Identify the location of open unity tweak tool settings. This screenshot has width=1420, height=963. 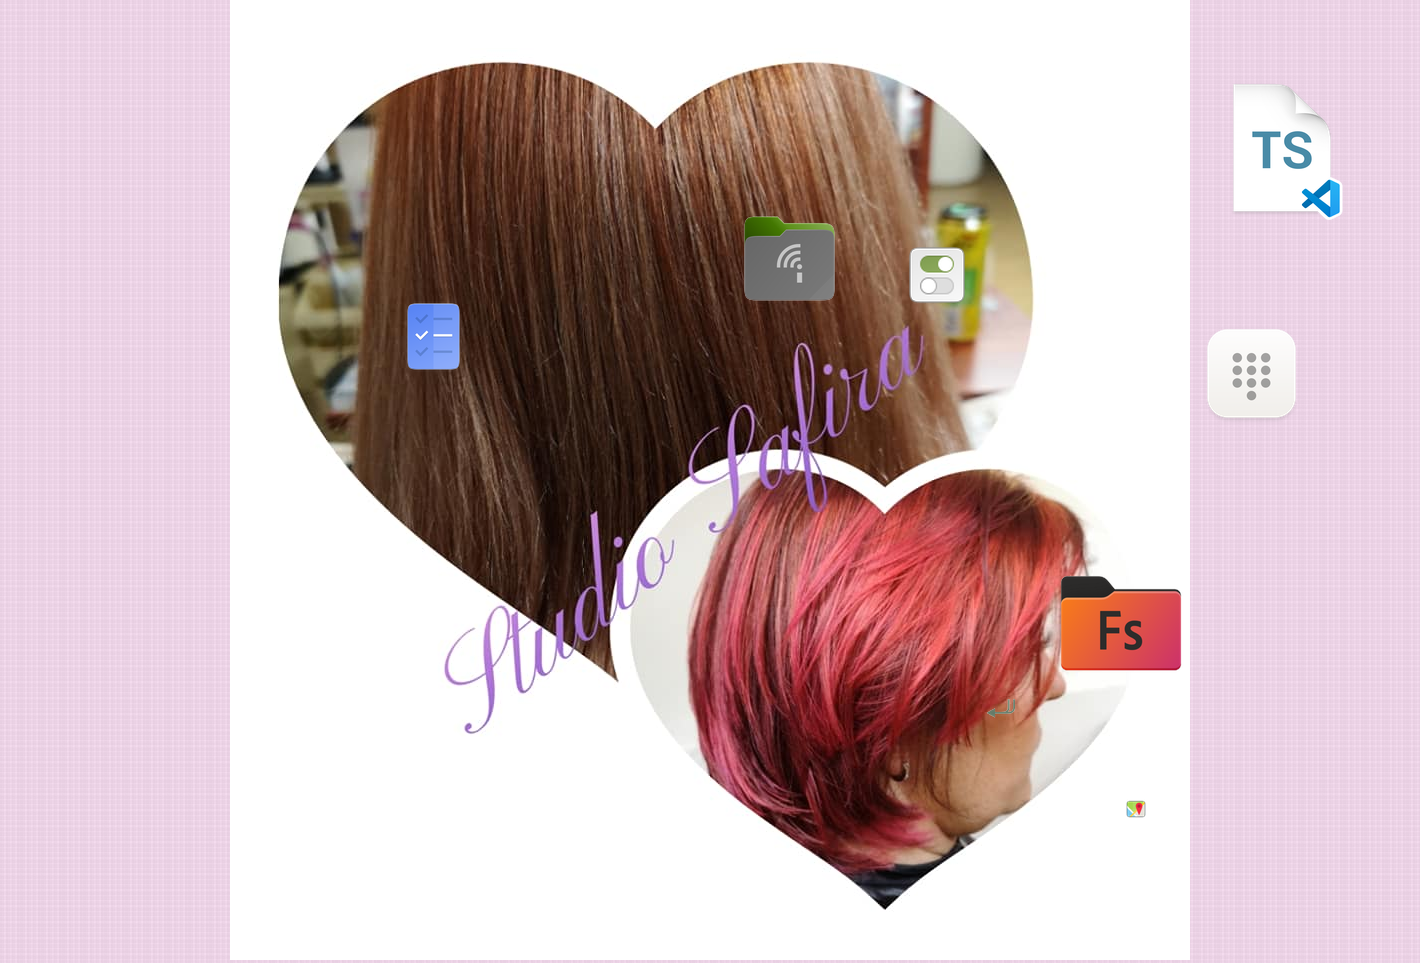
(937, 275).